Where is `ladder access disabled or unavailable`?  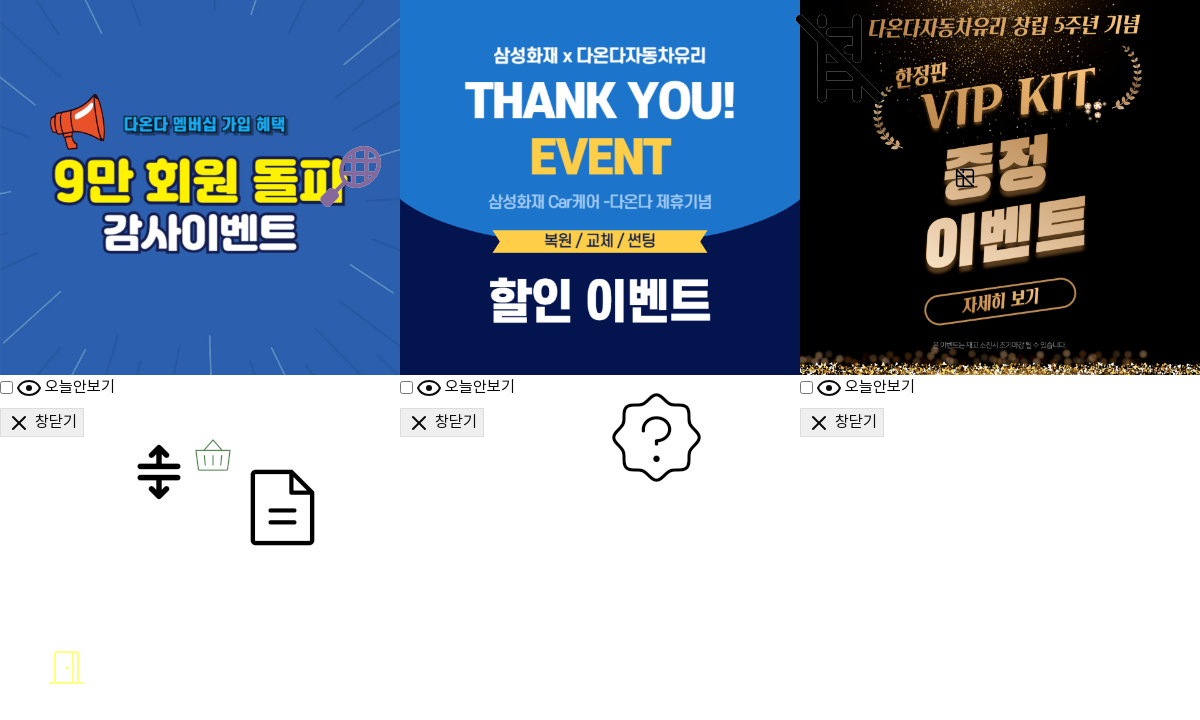
ladder access disabled or unavailable is located at coordinates (839, 58).